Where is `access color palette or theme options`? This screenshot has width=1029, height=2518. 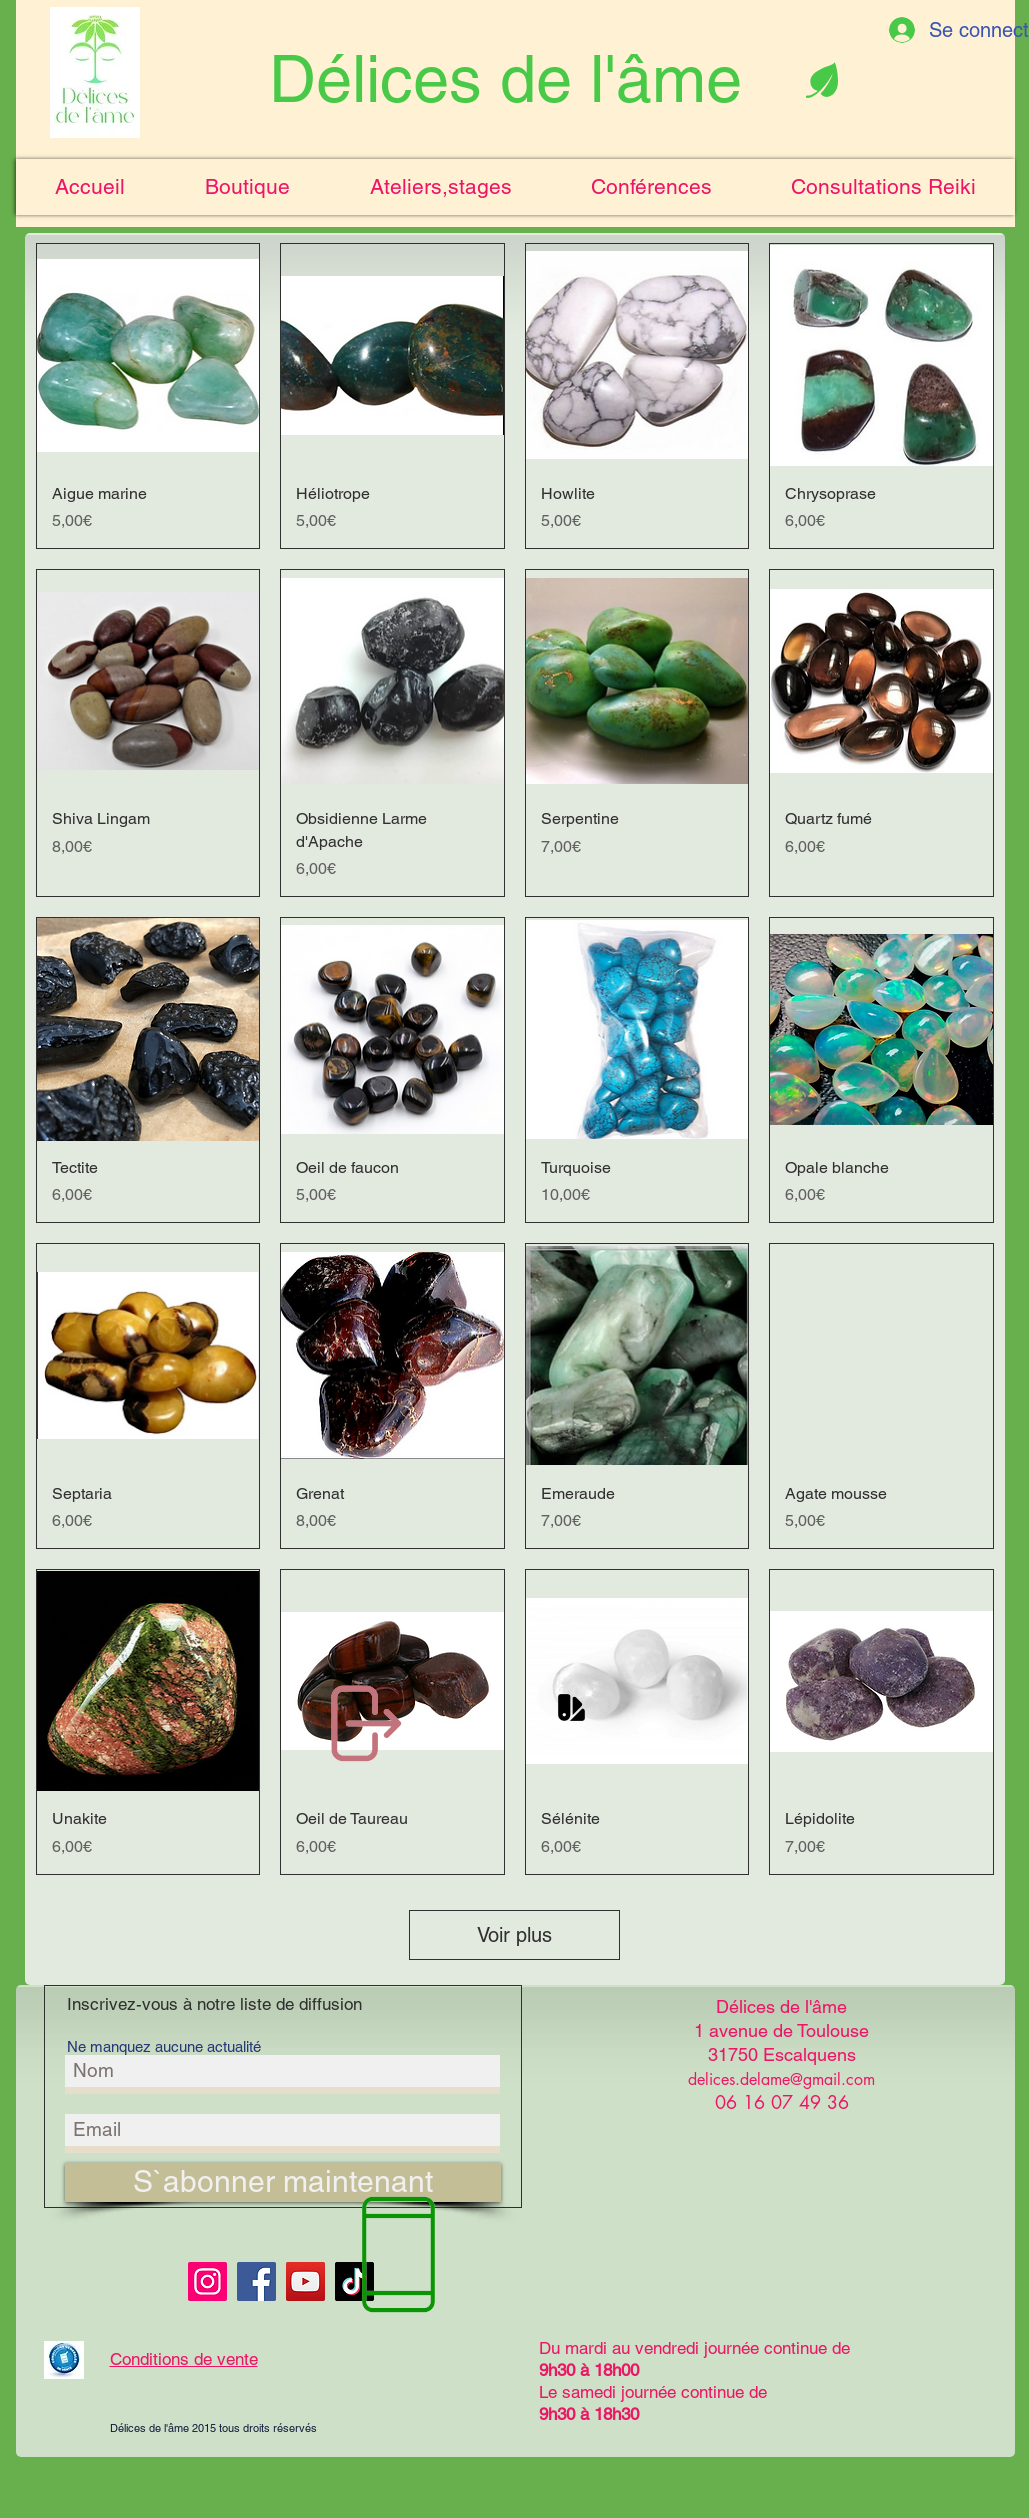 access color palette or theme options is located at coordinates (571, 1707).